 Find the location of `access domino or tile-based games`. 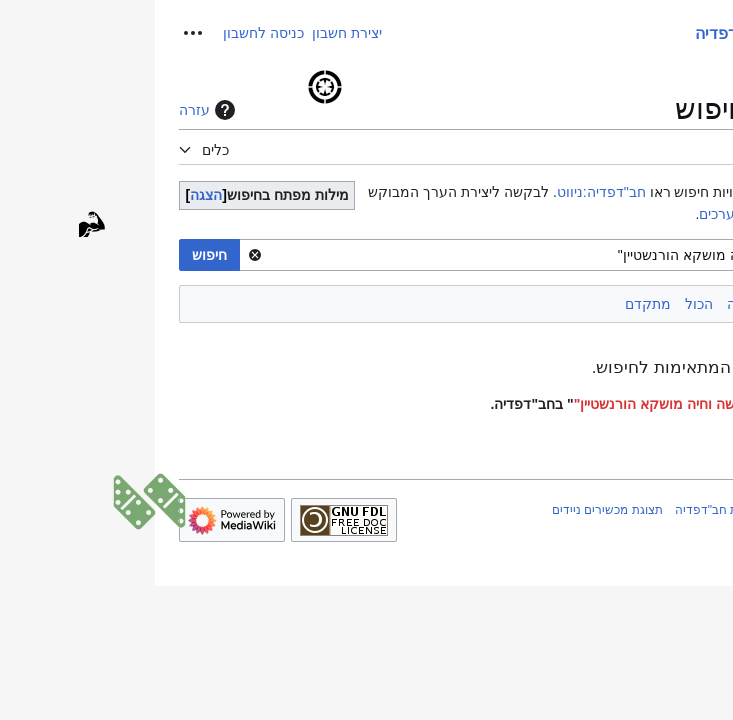

access domino or tile-based games is located at coordinates (149, 501).